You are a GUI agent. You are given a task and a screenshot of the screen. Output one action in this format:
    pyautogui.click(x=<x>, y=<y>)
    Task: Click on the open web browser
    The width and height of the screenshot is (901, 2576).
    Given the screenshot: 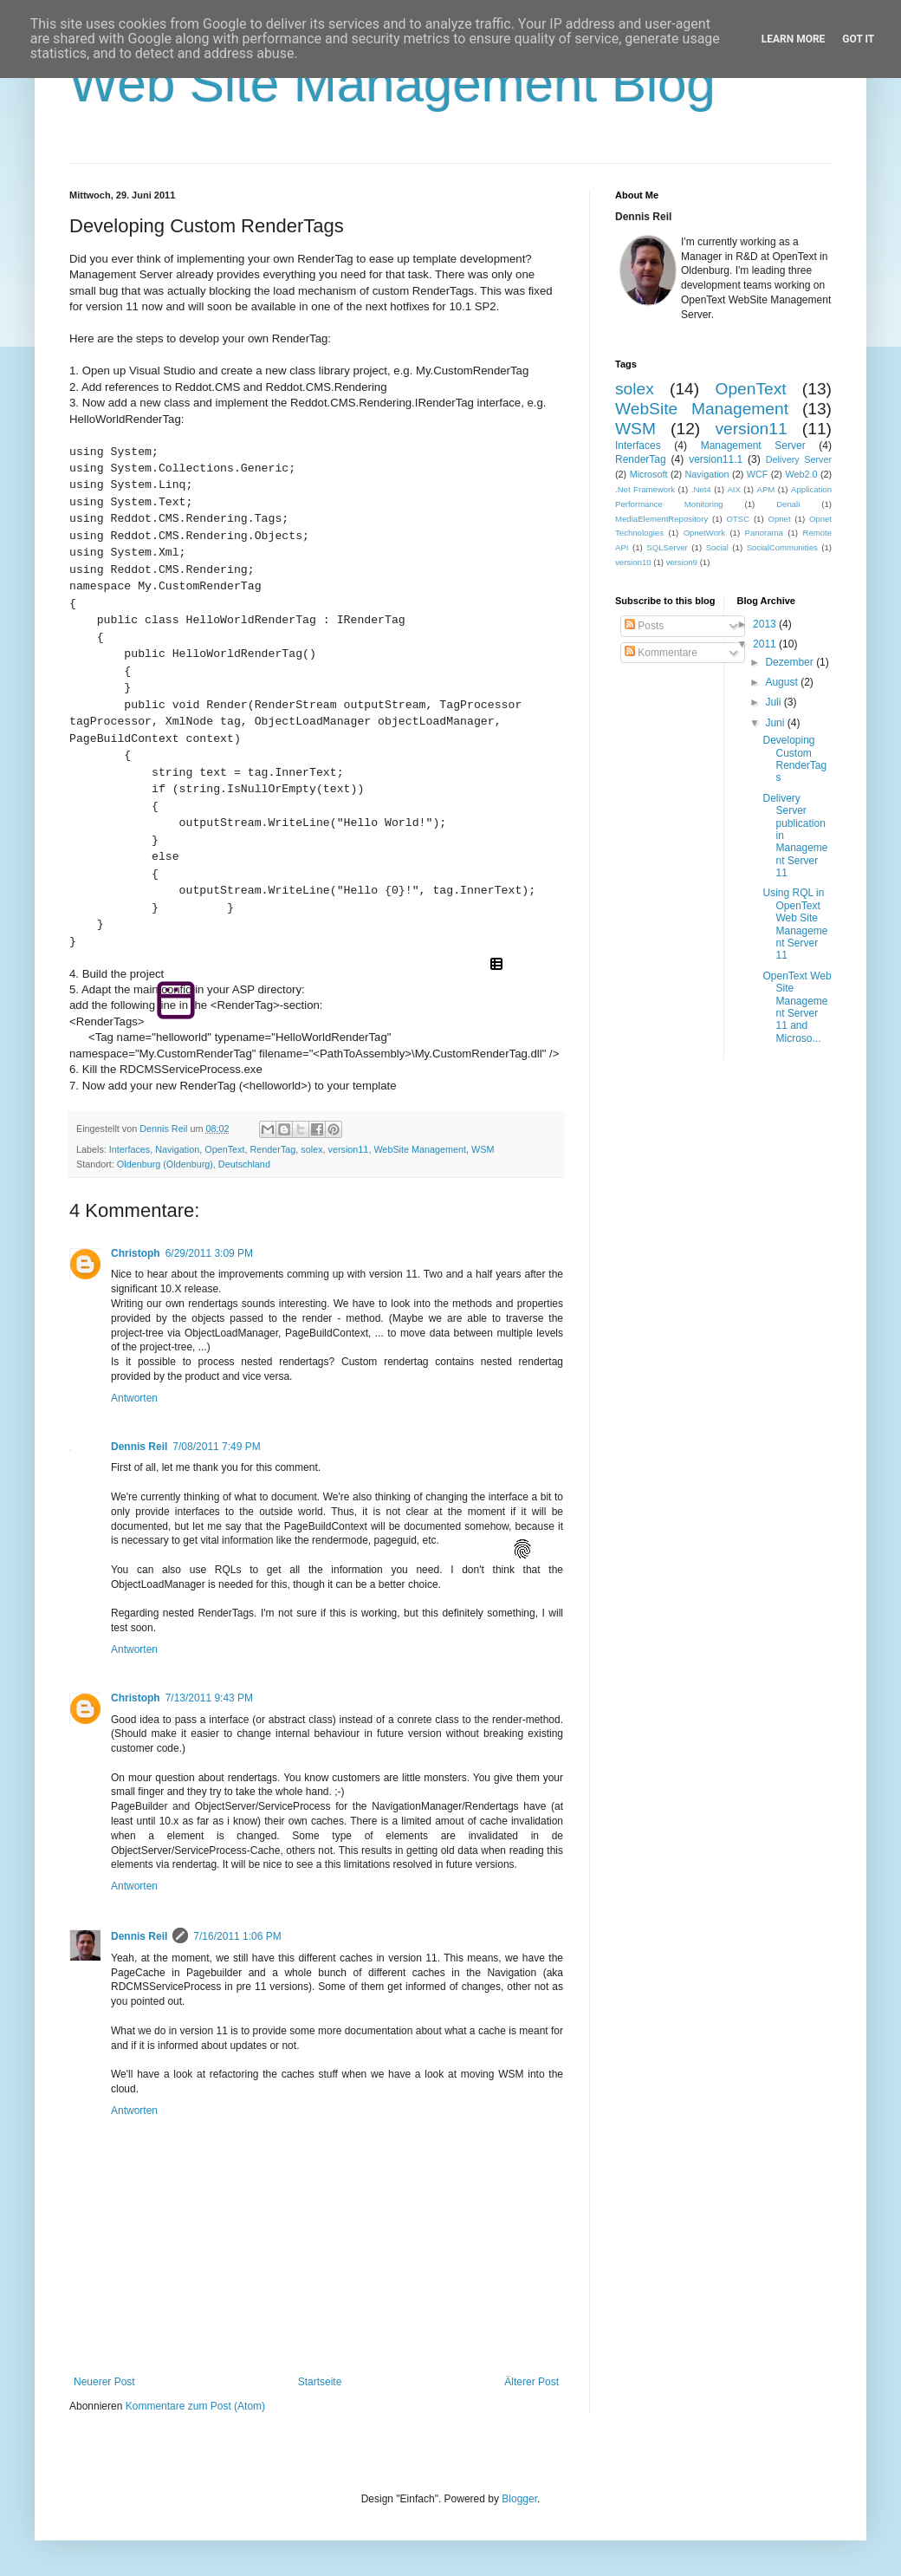 What is the action you would take?
    pyautogui.click(x=176, y=1000)
    